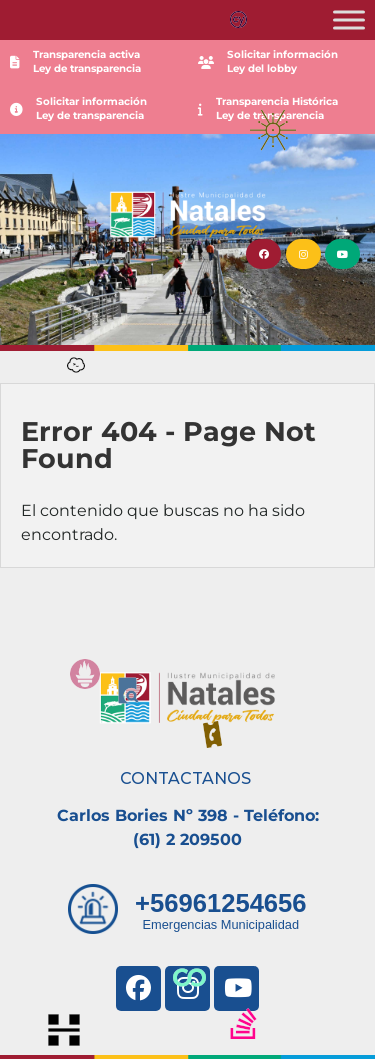 Image resolution: width=375 pixels, height=1059 pixels. I want to click on tokio async runtime for rust logo, so click(273, 130).